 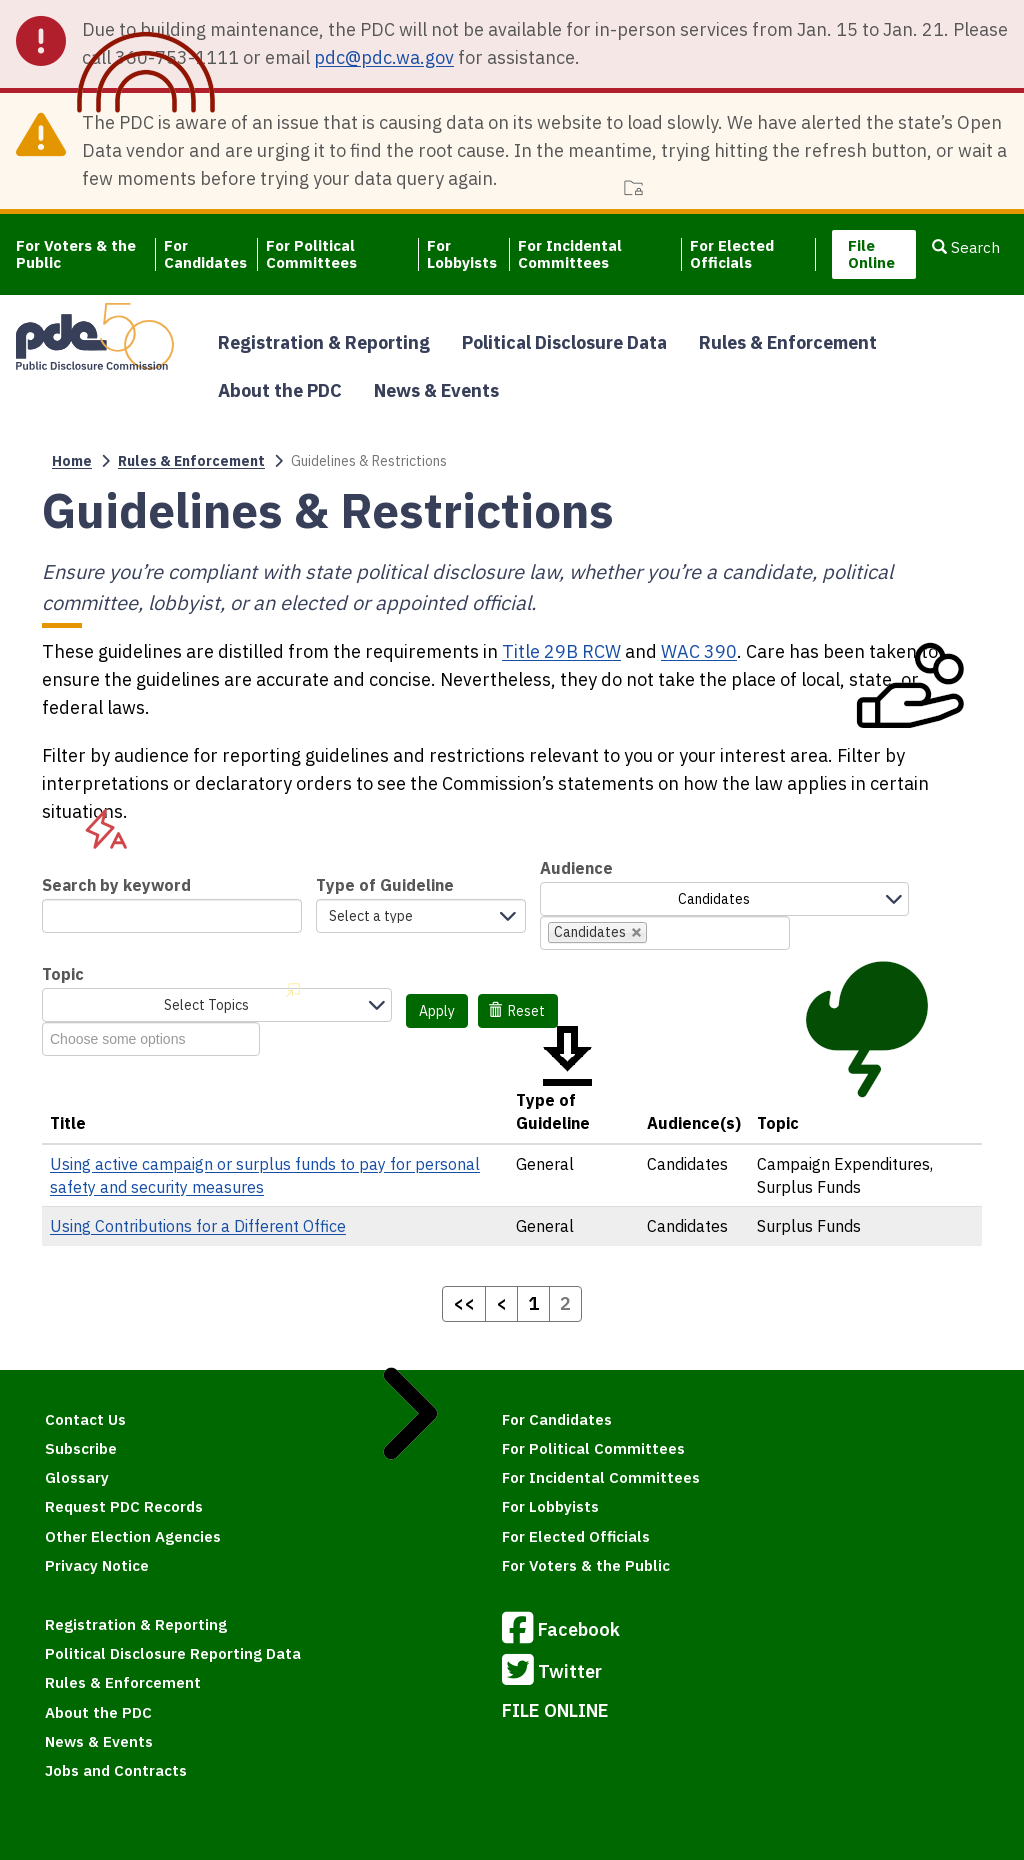 What do you see at coordinates (105, 830) in the screenshot?
I see `toggle auto-flash mode for camera` at bounding box center [105, 830].